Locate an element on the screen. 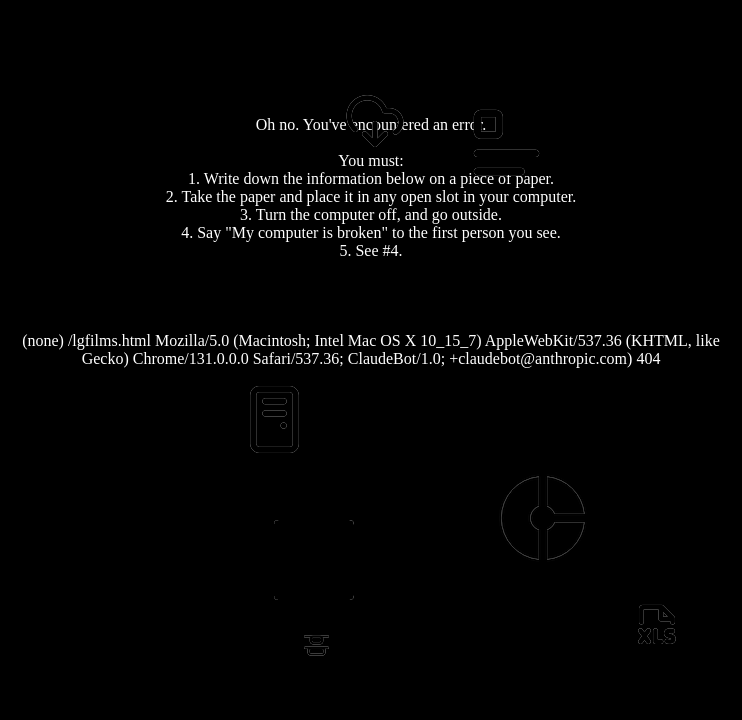 The image size is (742, 720). view list details or summary is located at coordinates (314, 560).